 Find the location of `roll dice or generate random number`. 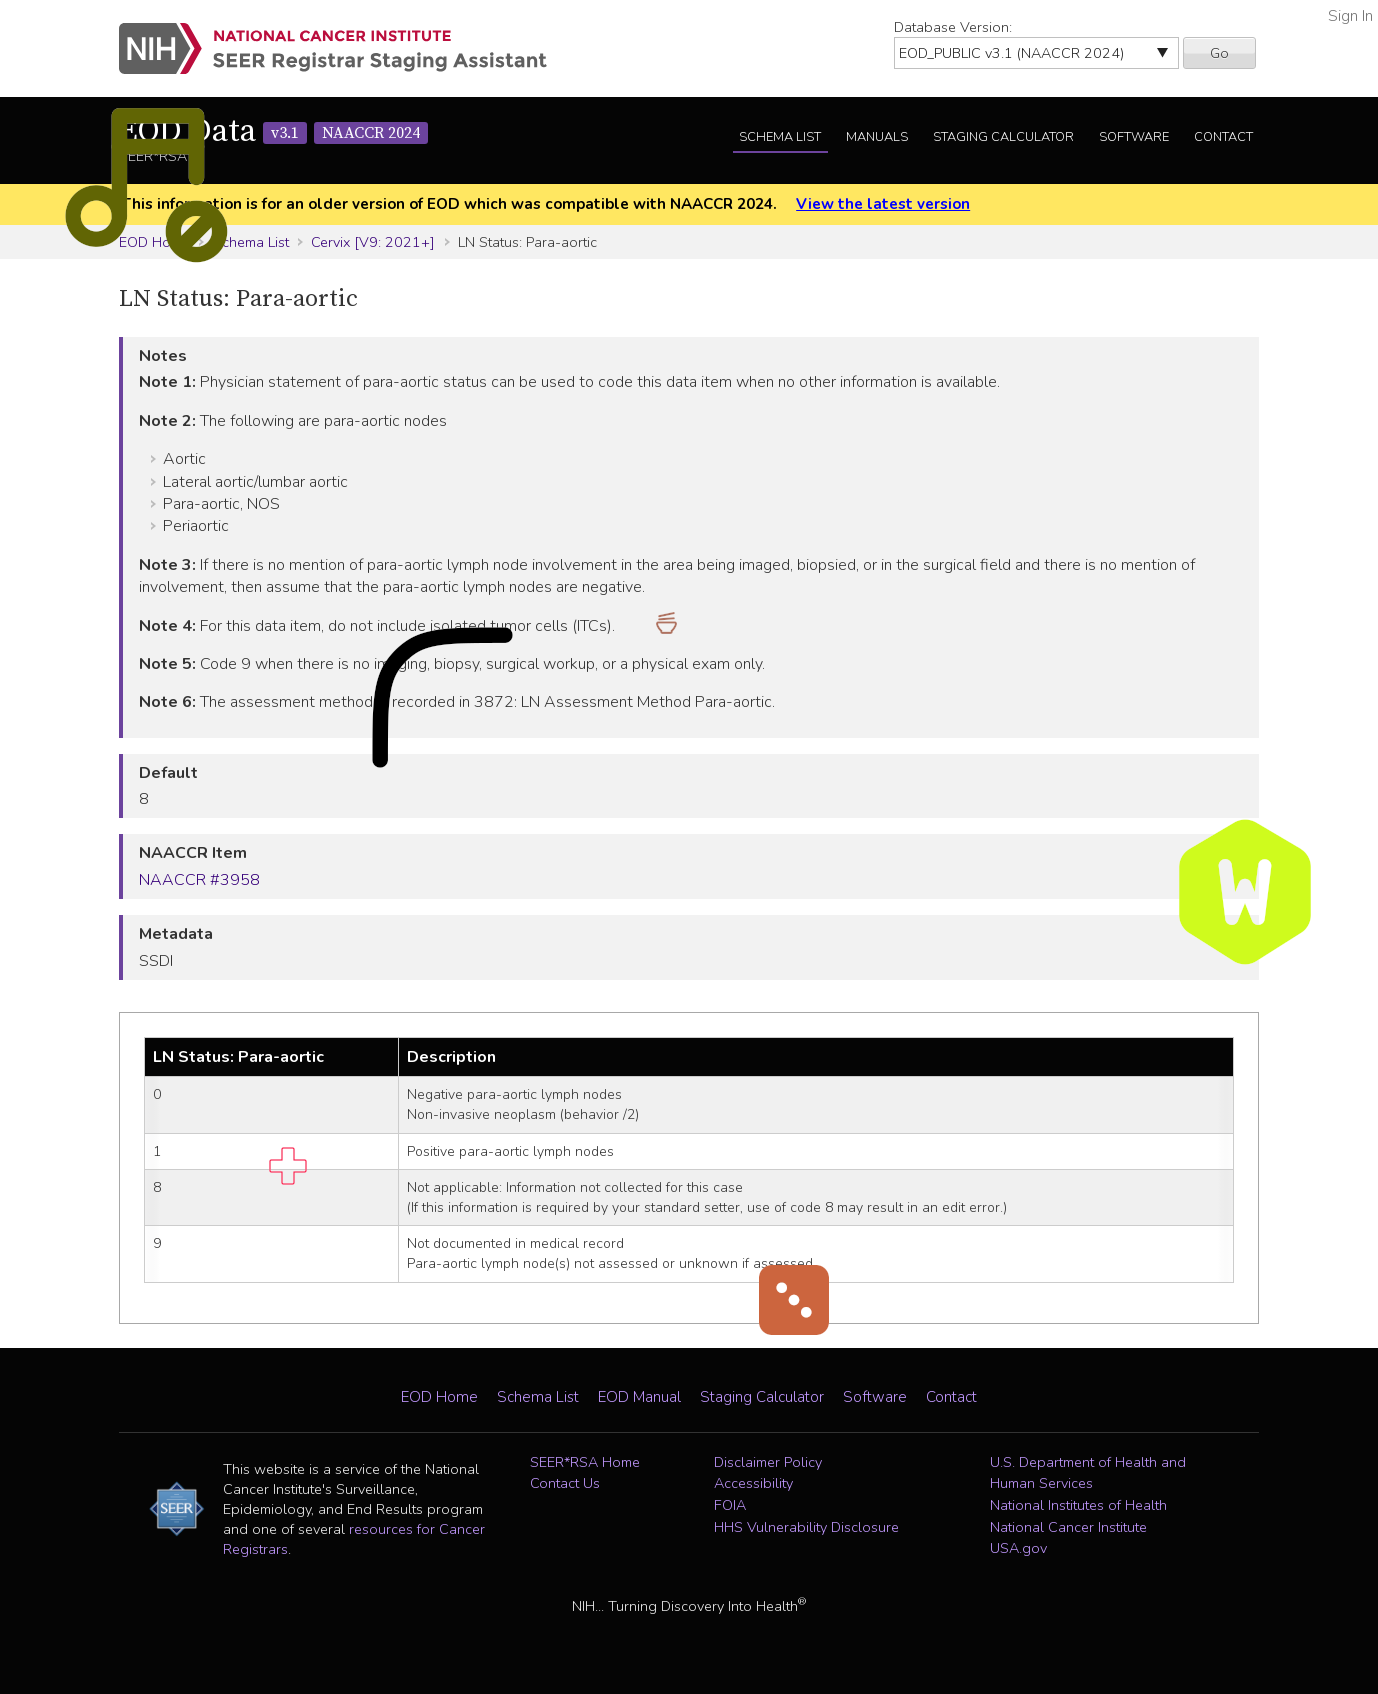

roll dice or generate random number is located at coordinates (794, 1300).